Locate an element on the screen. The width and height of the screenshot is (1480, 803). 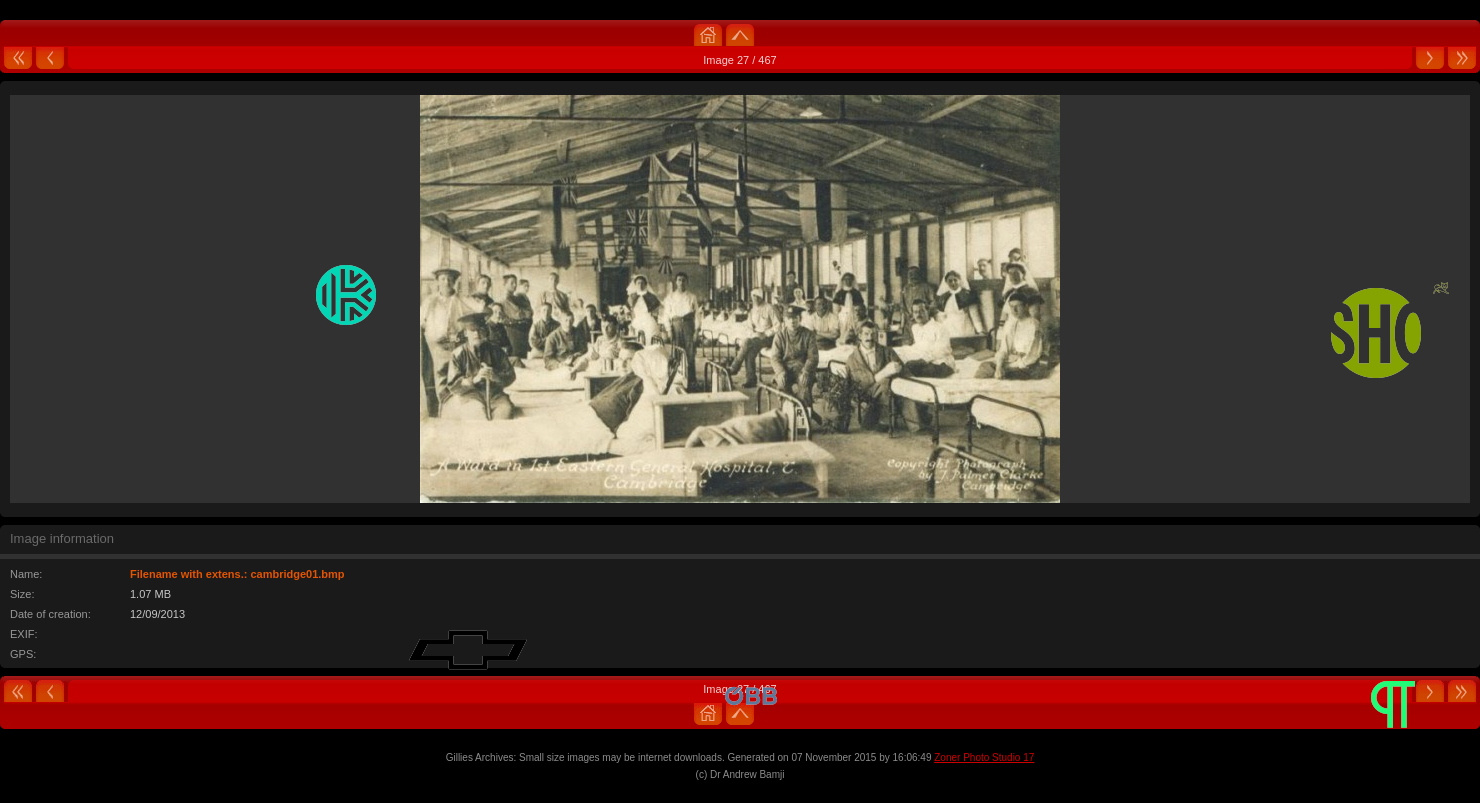
apache tomcat server logo is located at coordinates (1441, 288).